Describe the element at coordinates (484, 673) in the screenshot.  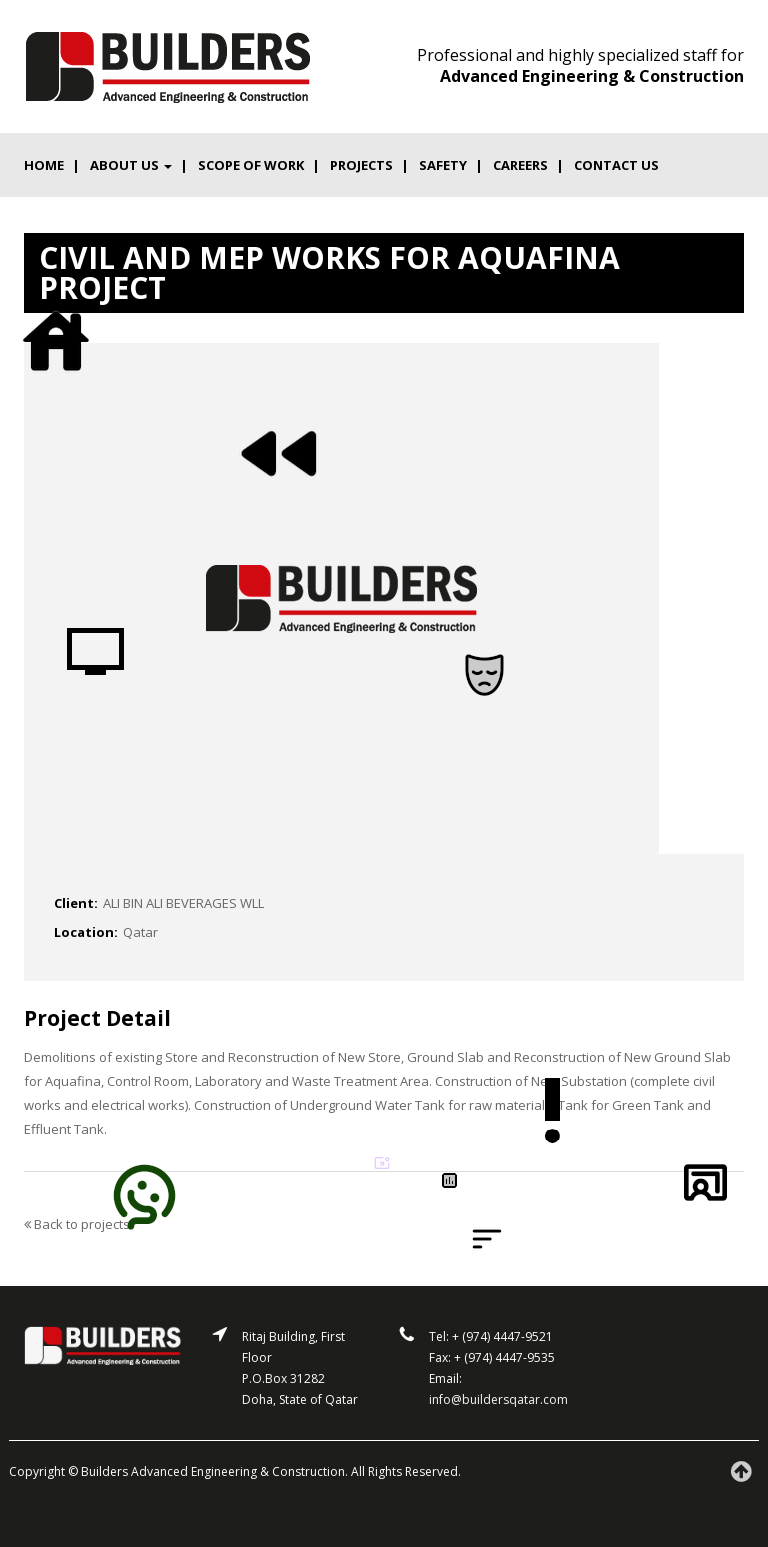
I see `indicates a sad or negative mood/emotion` at that location.